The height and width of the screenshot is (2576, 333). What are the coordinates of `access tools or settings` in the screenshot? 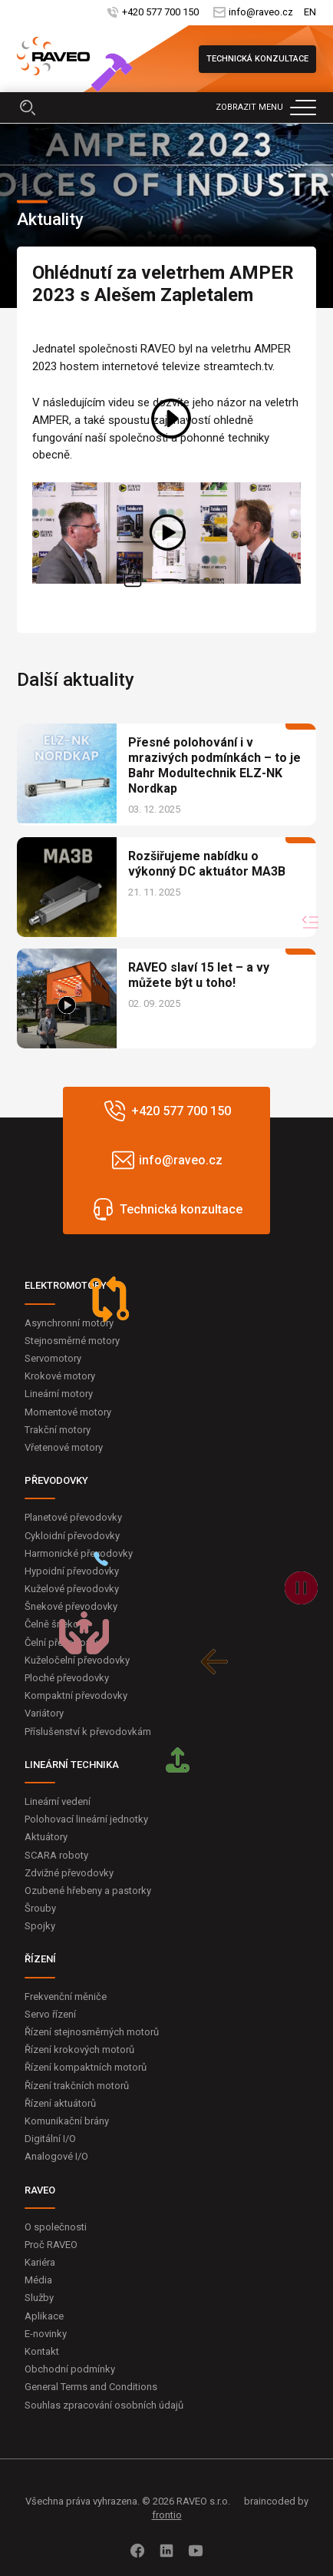 It's located at (112, 72).